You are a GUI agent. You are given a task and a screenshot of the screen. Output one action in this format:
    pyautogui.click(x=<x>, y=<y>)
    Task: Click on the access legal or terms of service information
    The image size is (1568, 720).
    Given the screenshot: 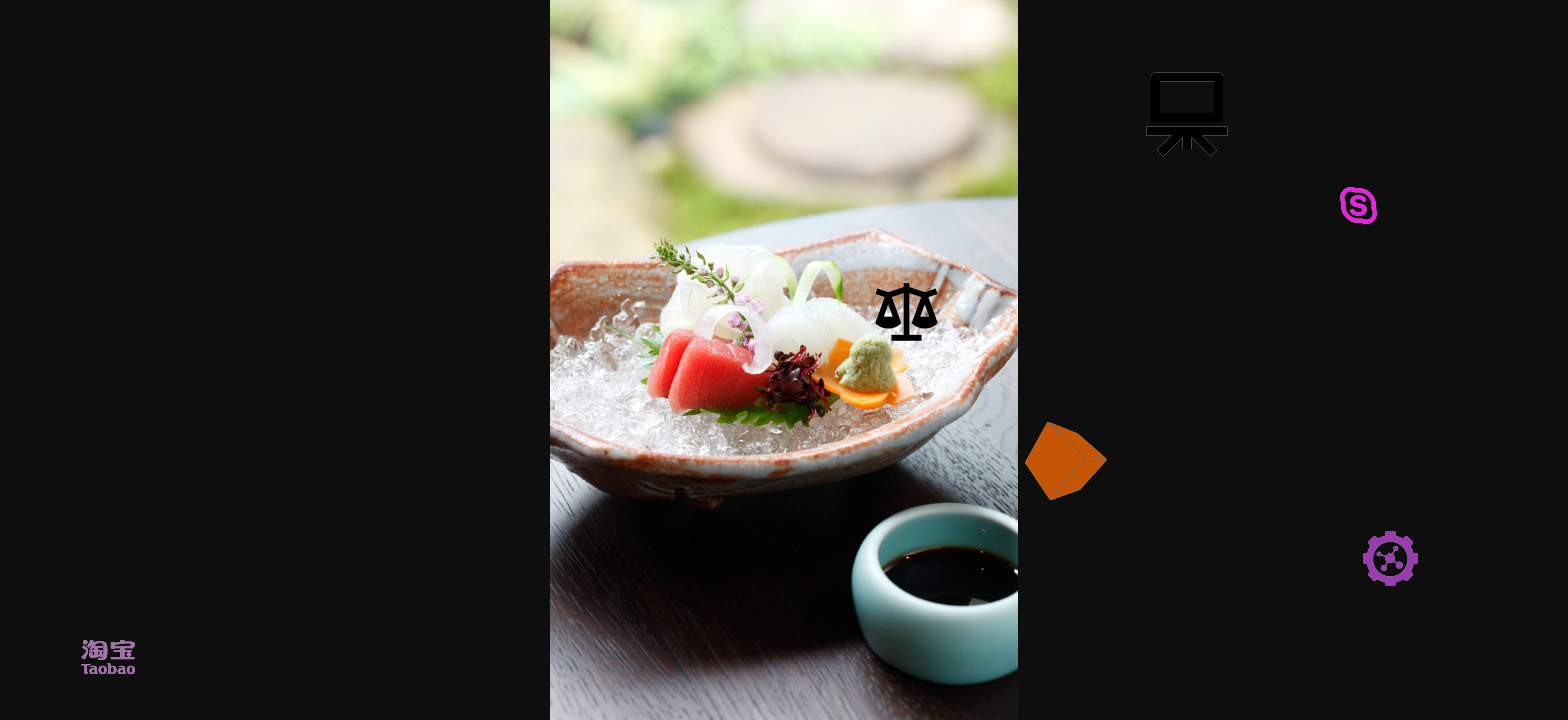 What is the action you would take?
    pyautogui.click(x=906, y=313)
    